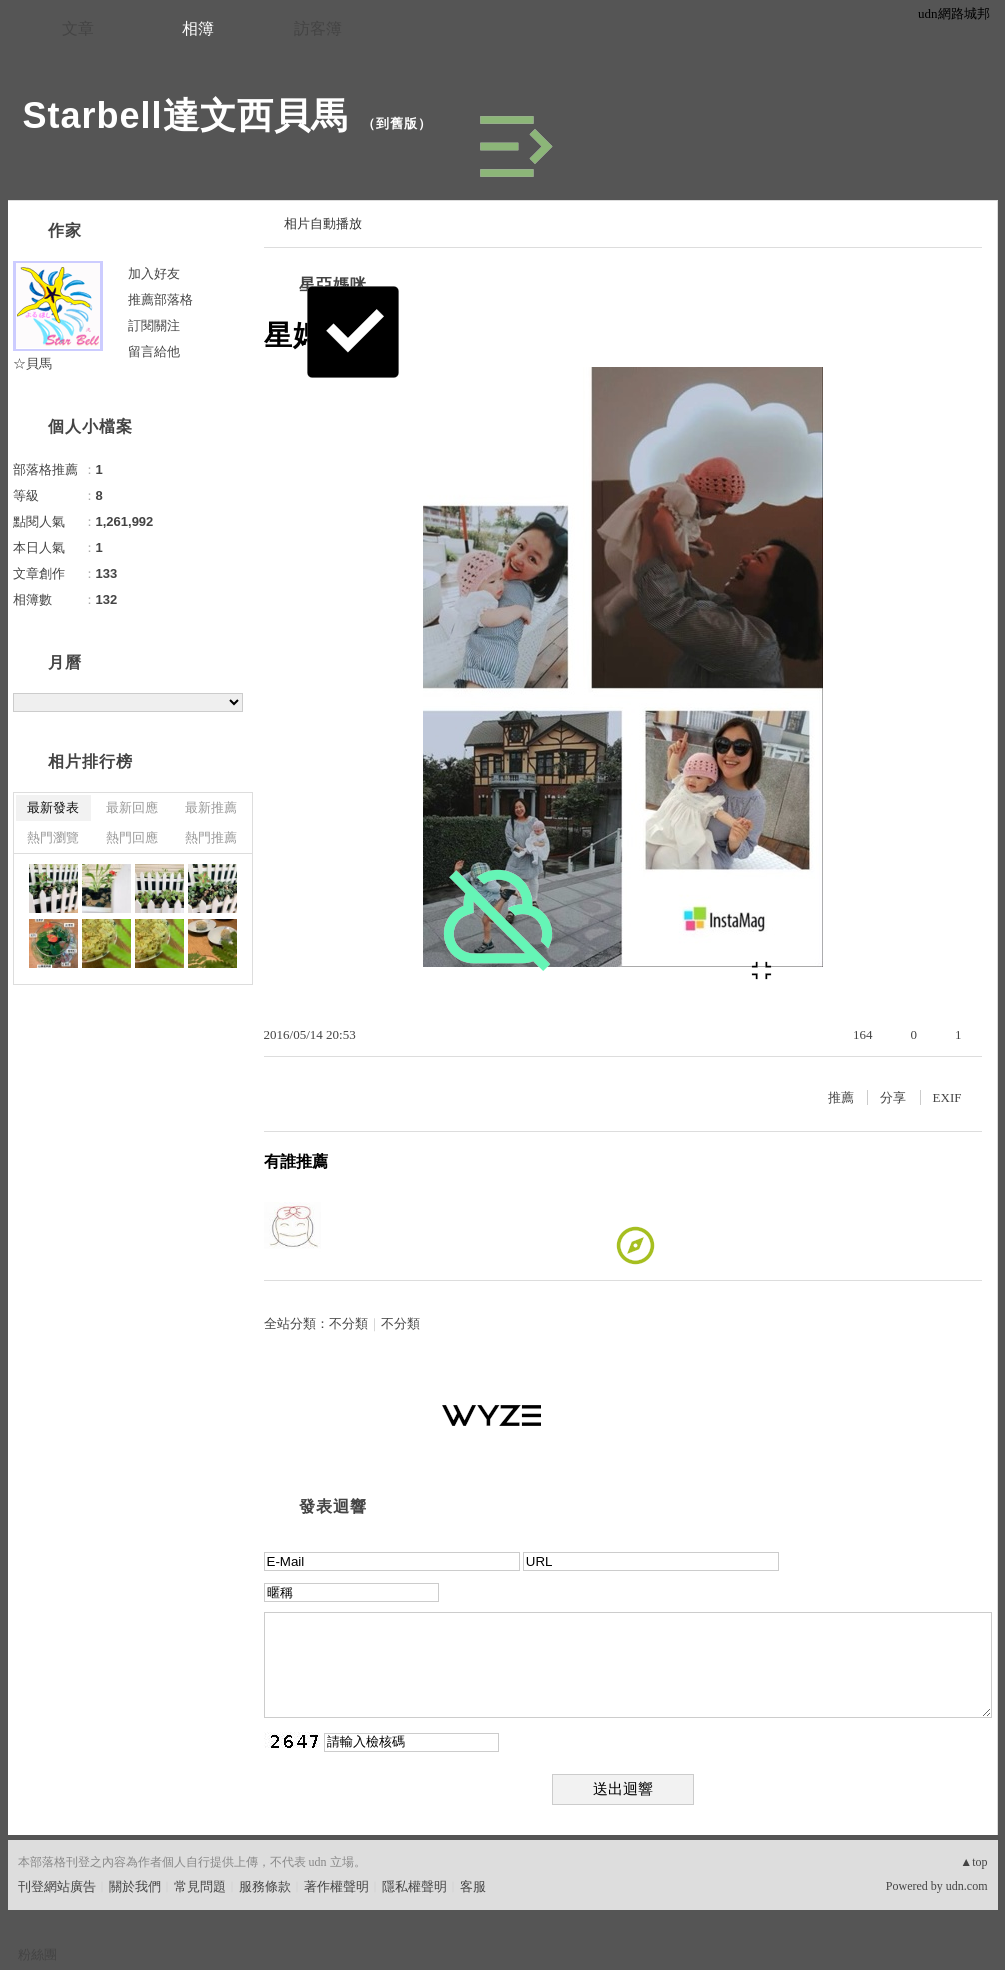 This screenshot has height=1970, width=1005. Describe the element at coordinates (514, 146) in the screenshot. I see `expand a collapsed sidebar menu` at that location.